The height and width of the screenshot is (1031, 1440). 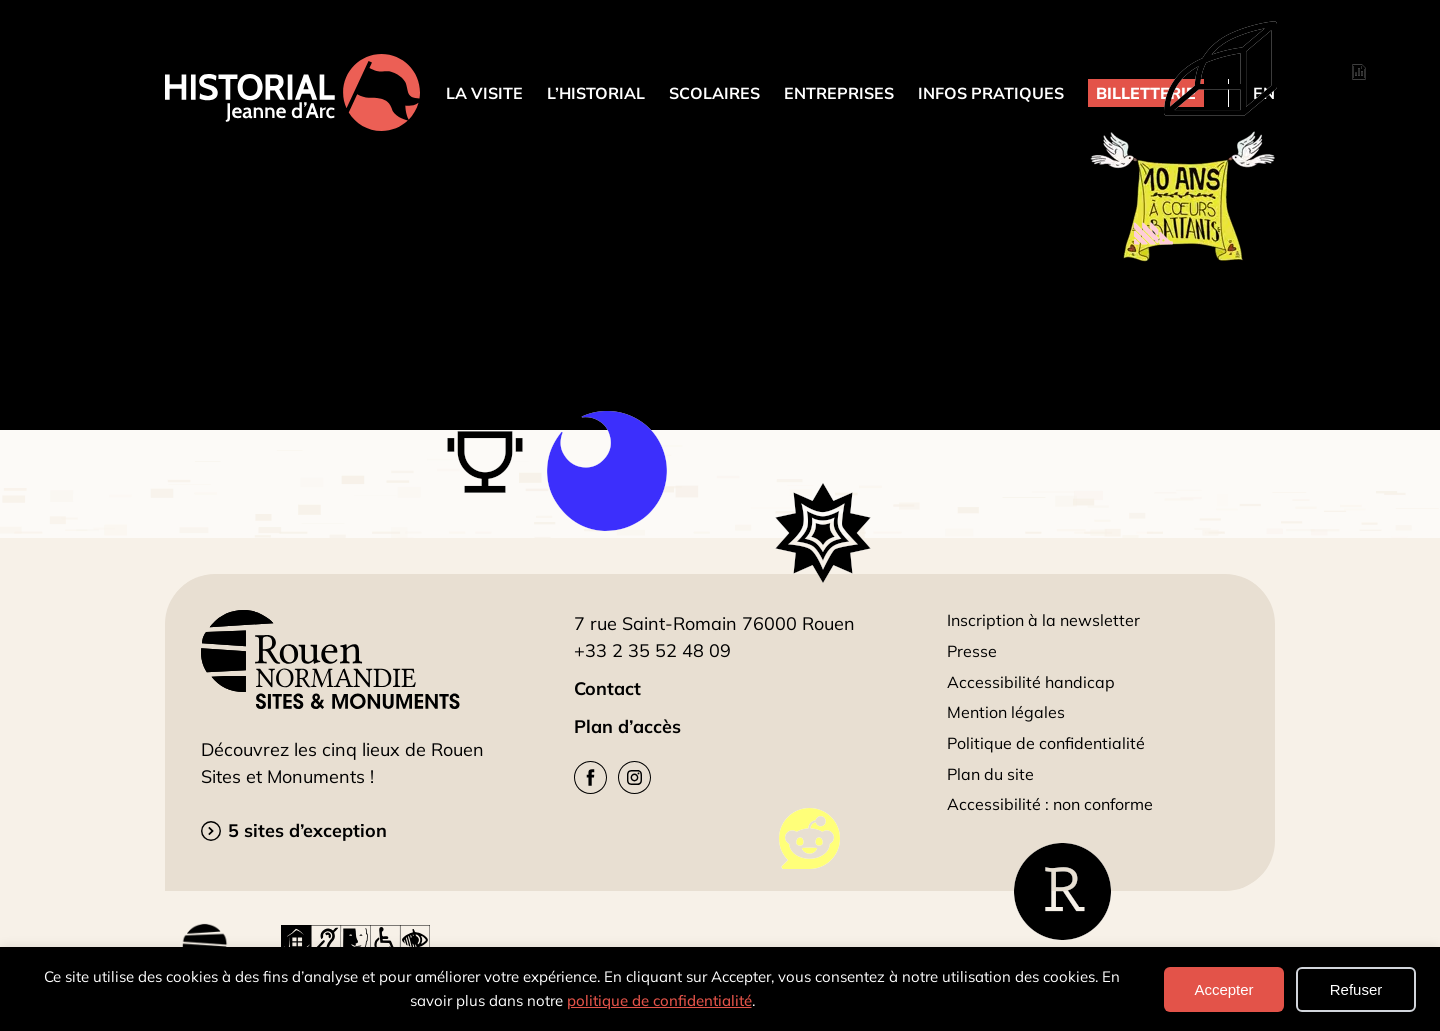 I want to click on view report or analytics document, so click(x=1359, y=72).